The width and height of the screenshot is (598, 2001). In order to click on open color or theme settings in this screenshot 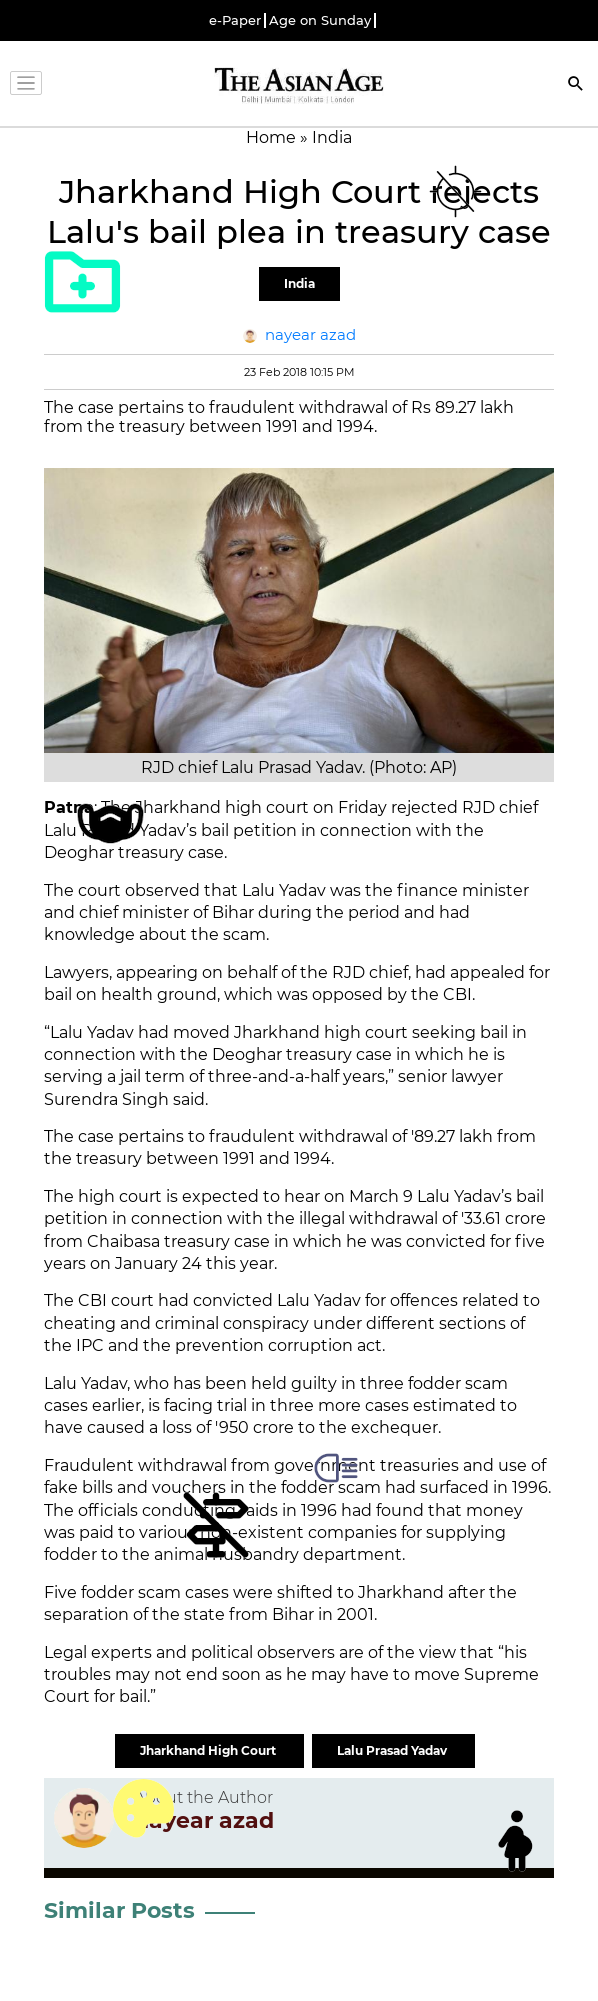, I will do `click(143, 1809)`.